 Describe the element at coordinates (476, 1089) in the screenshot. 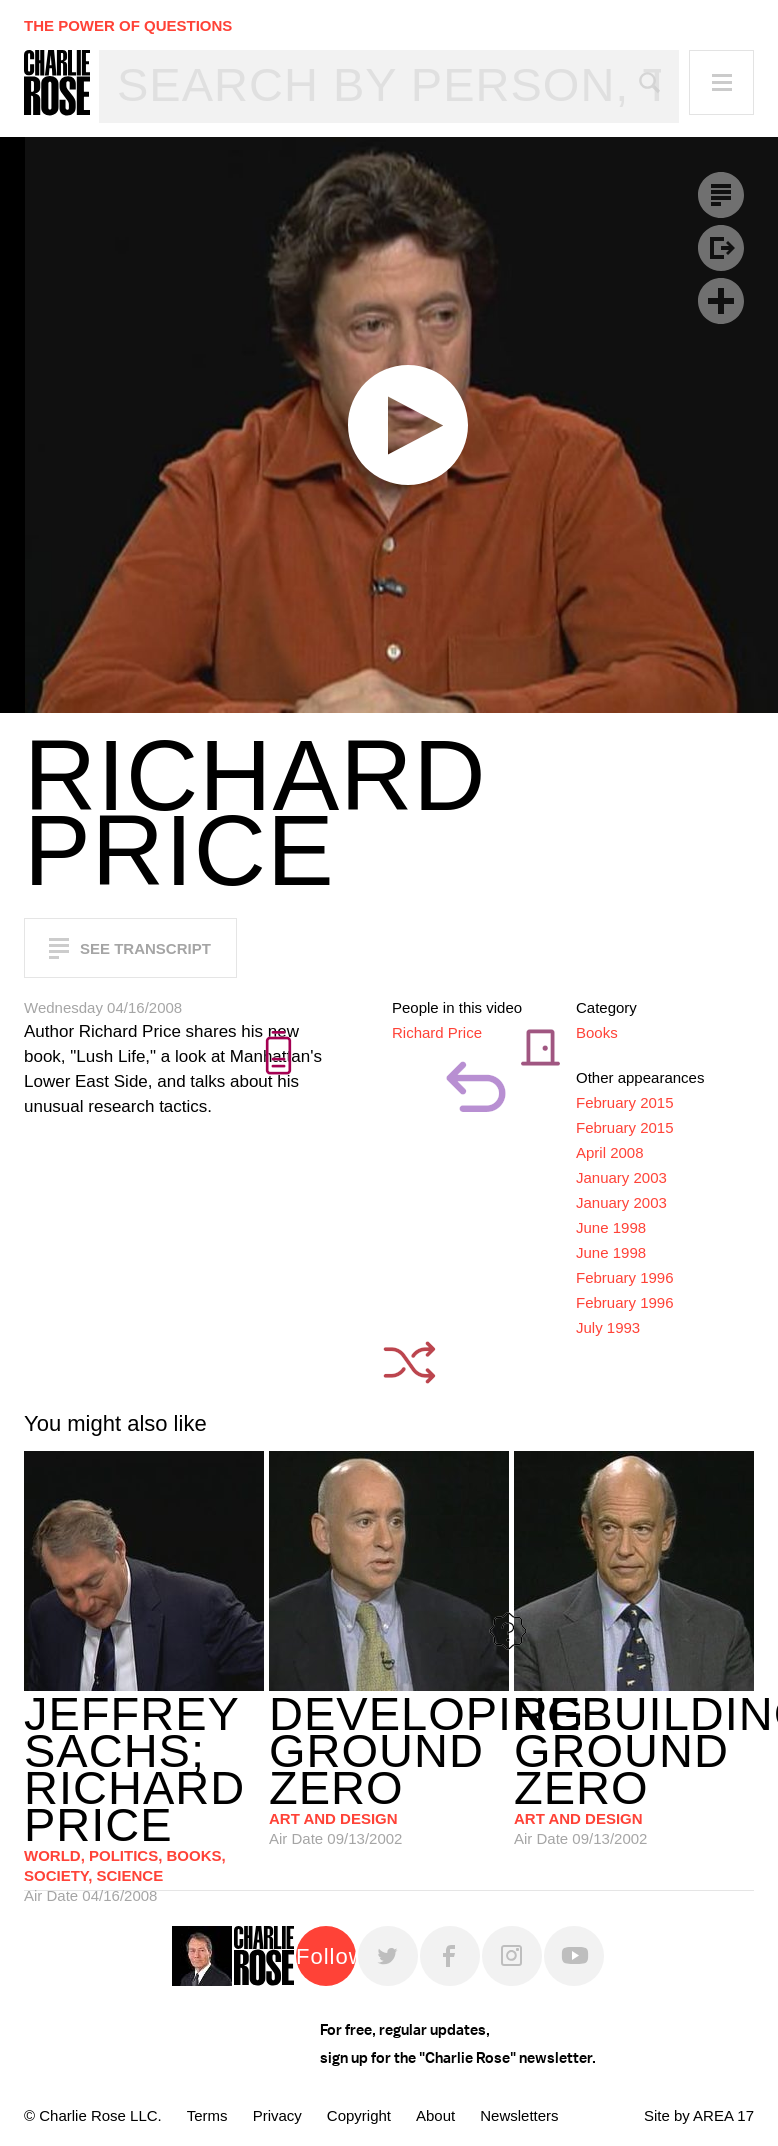

I see `undo previous action` at that location.